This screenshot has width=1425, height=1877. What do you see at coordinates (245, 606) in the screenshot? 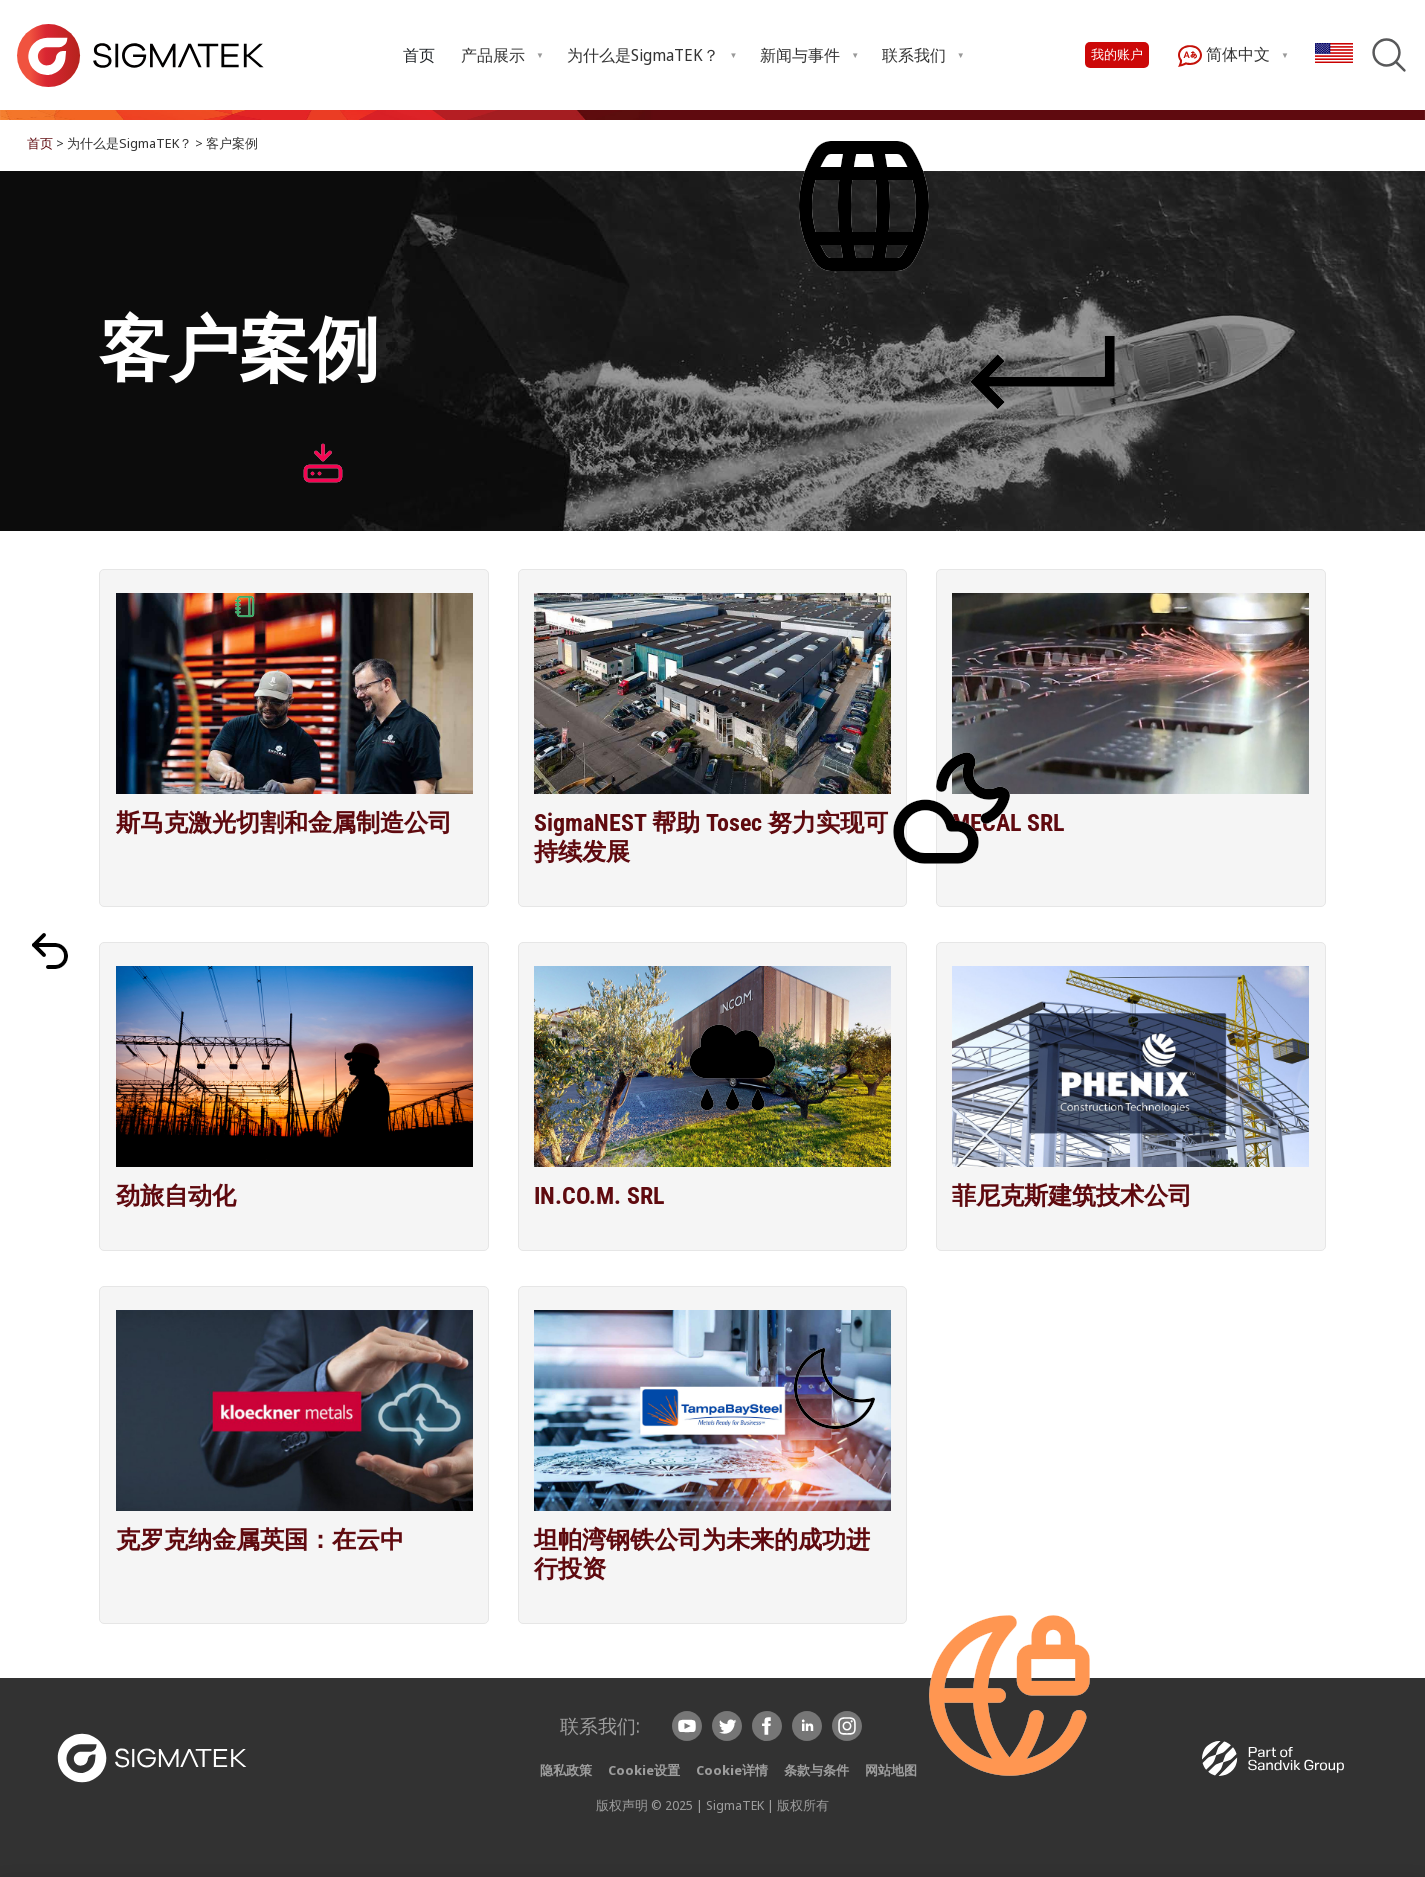
I see `open your notebook` at bounding box center [245, 606].